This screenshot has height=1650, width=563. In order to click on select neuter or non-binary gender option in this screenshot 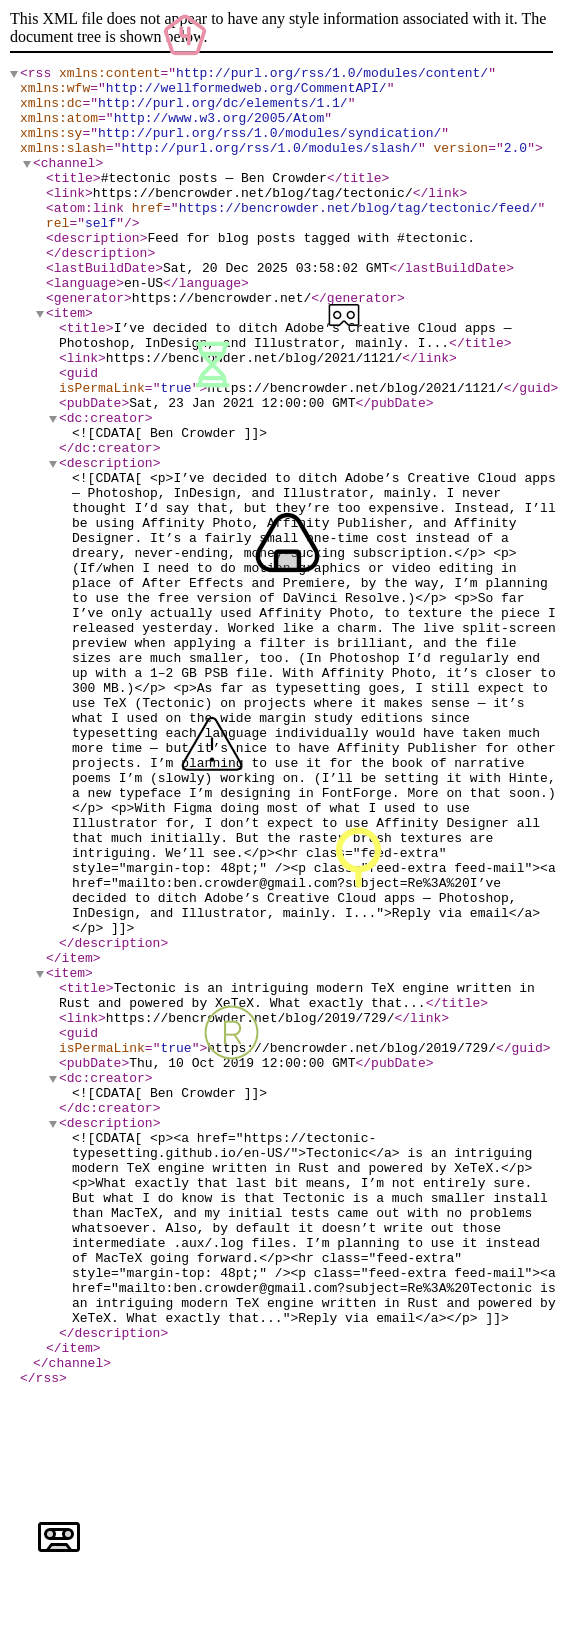, I will do `click(358, 856)`.